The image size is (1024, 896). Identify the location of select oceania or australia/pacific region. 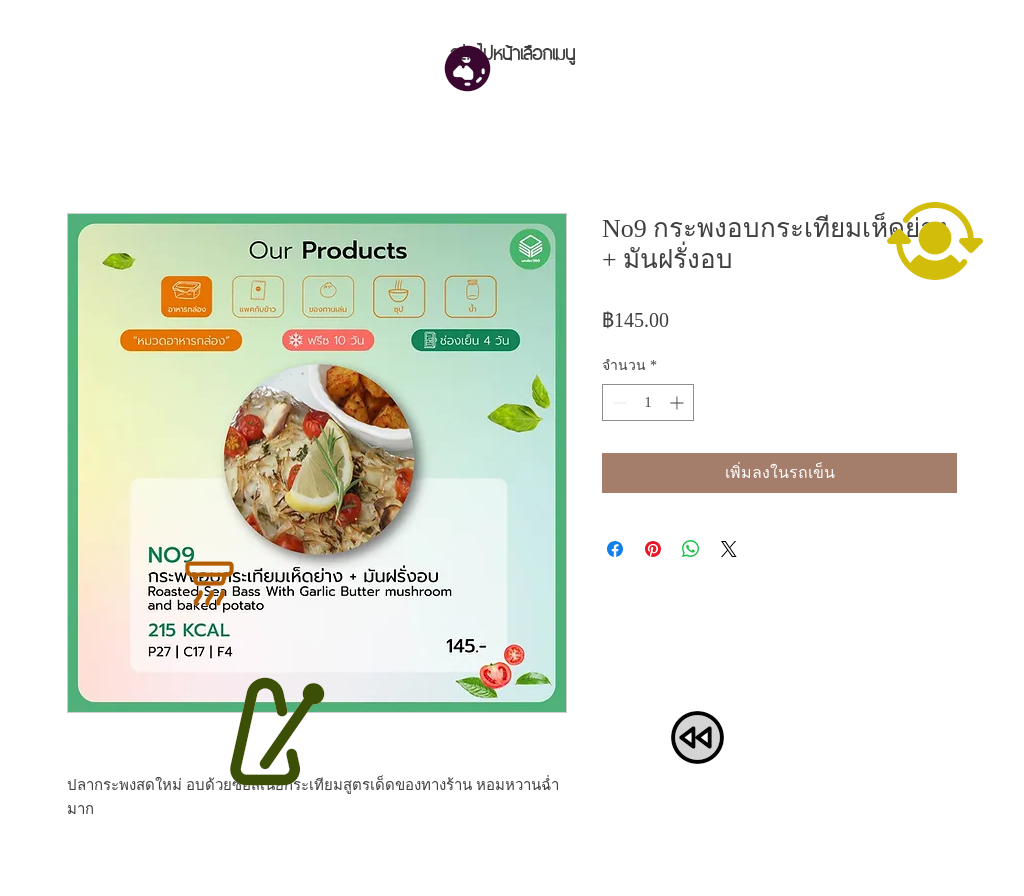
(467, 68).